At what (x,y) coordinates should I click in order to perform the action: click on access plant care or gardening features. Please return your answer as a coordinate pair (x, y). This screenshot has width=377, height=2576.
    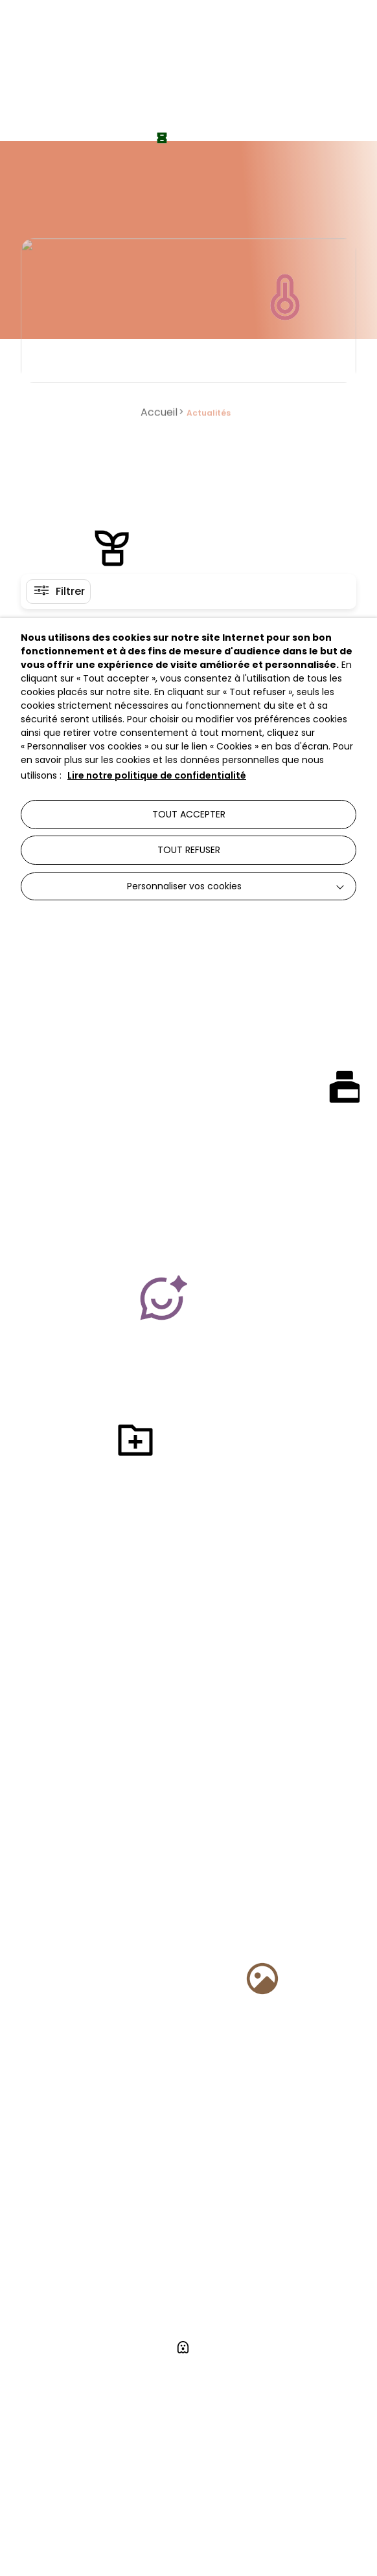
    Looking at the image, I should click on (113, 548).